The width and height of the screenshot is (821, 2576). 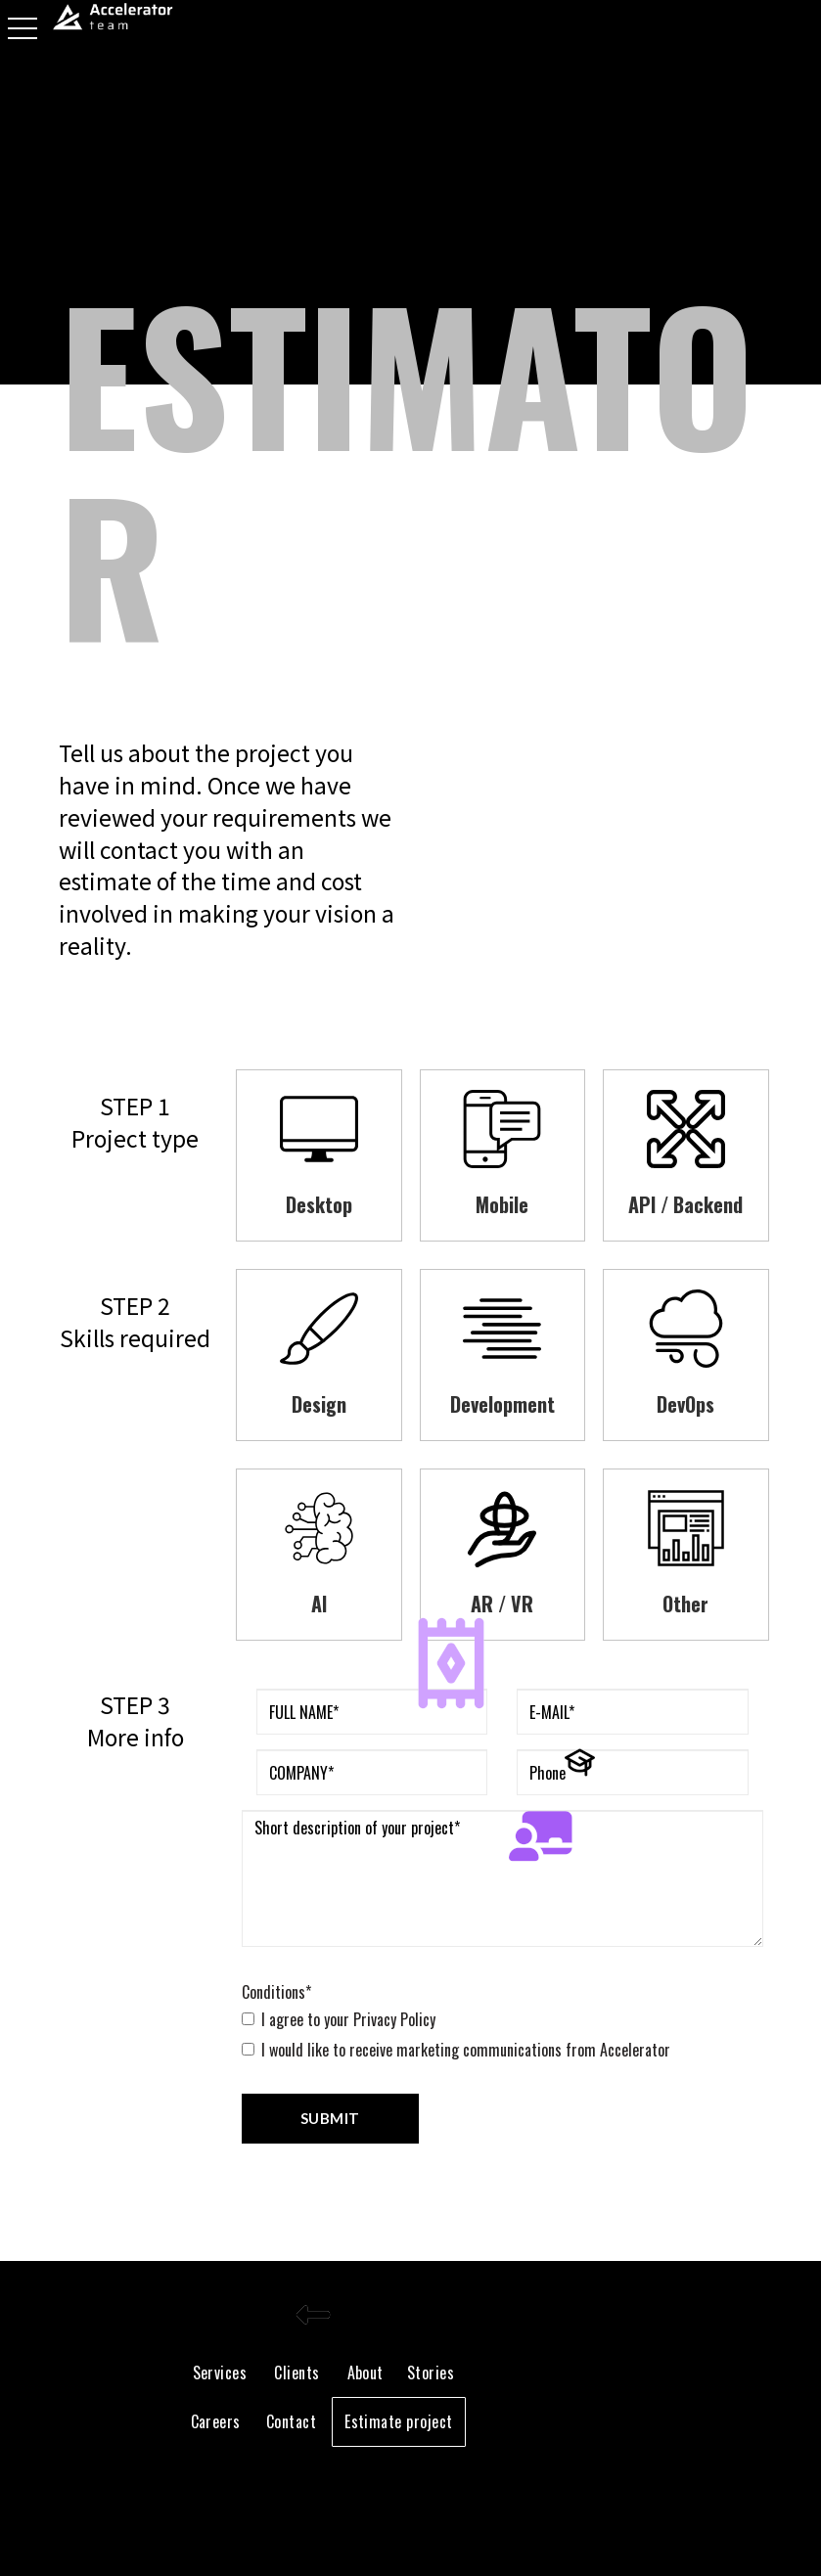 I want to click on access teaching or presentation tools, so click(x=542, y=1834).